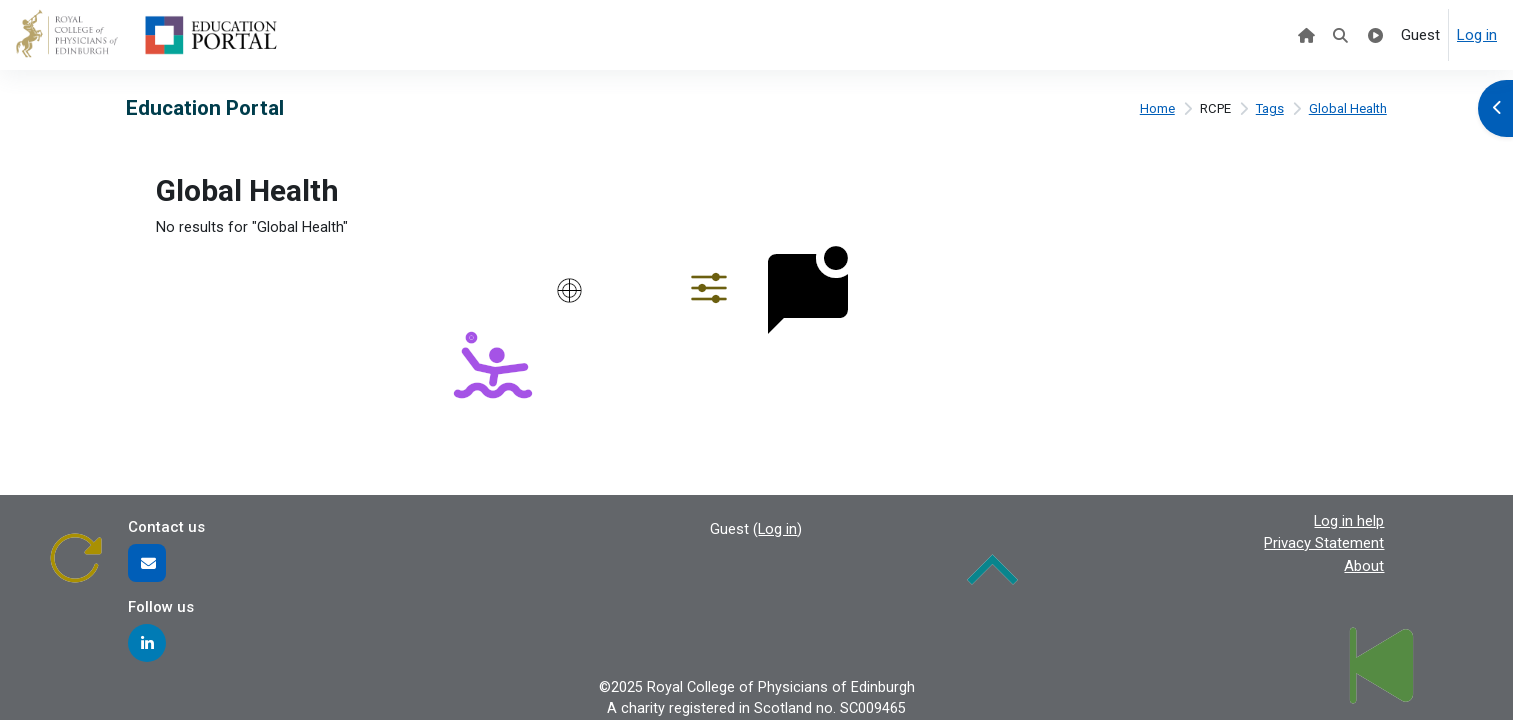  I want to click on water polo sport activity, so click(493, 367).